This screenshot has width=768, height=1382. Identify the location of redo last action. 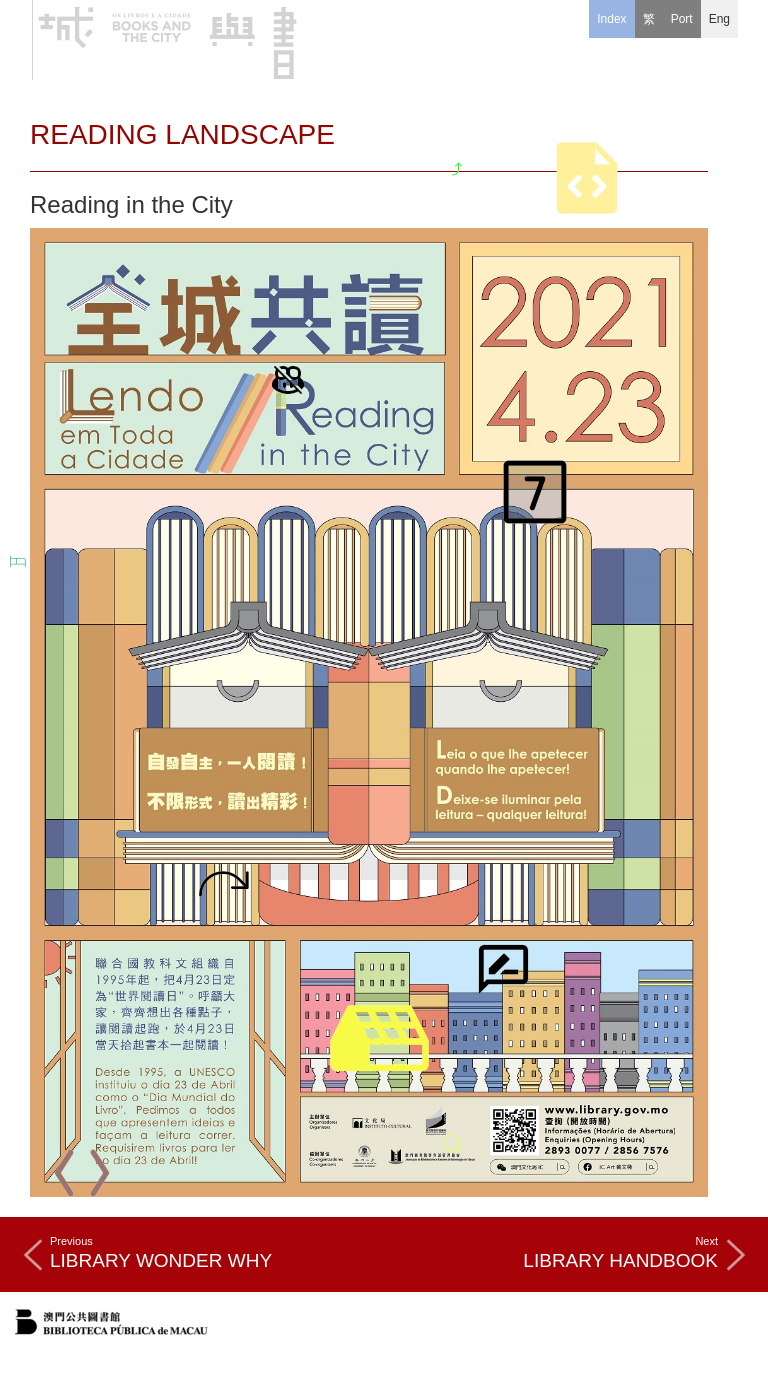
(223, 882).